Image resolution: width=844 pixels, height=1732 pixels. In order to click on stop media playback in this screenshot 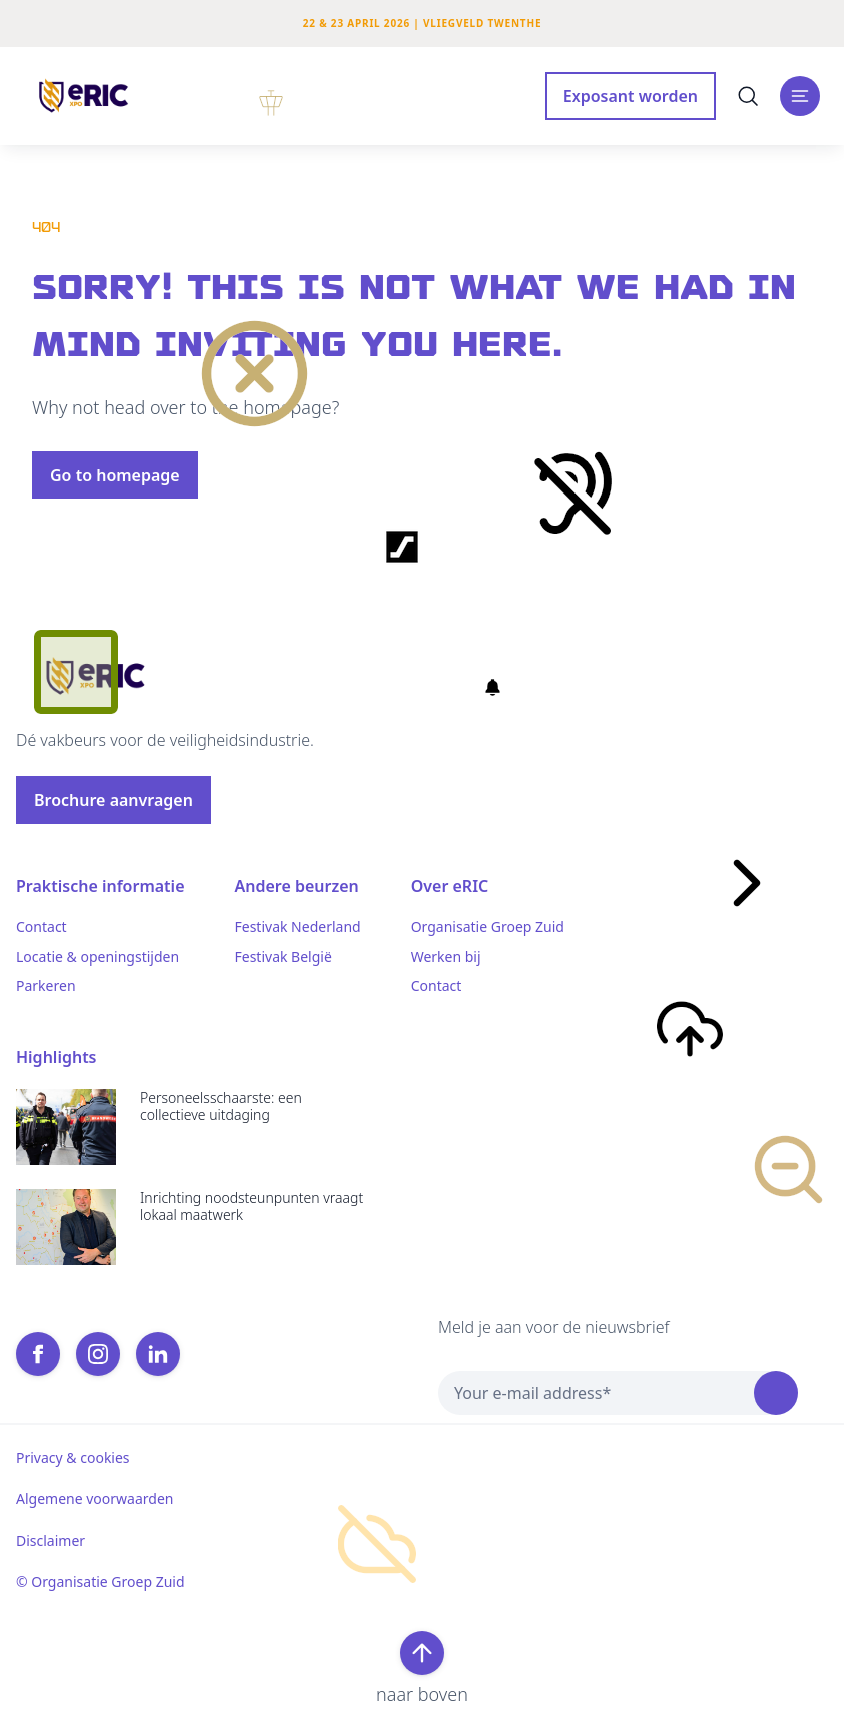, I will do `click(76, 672)`.